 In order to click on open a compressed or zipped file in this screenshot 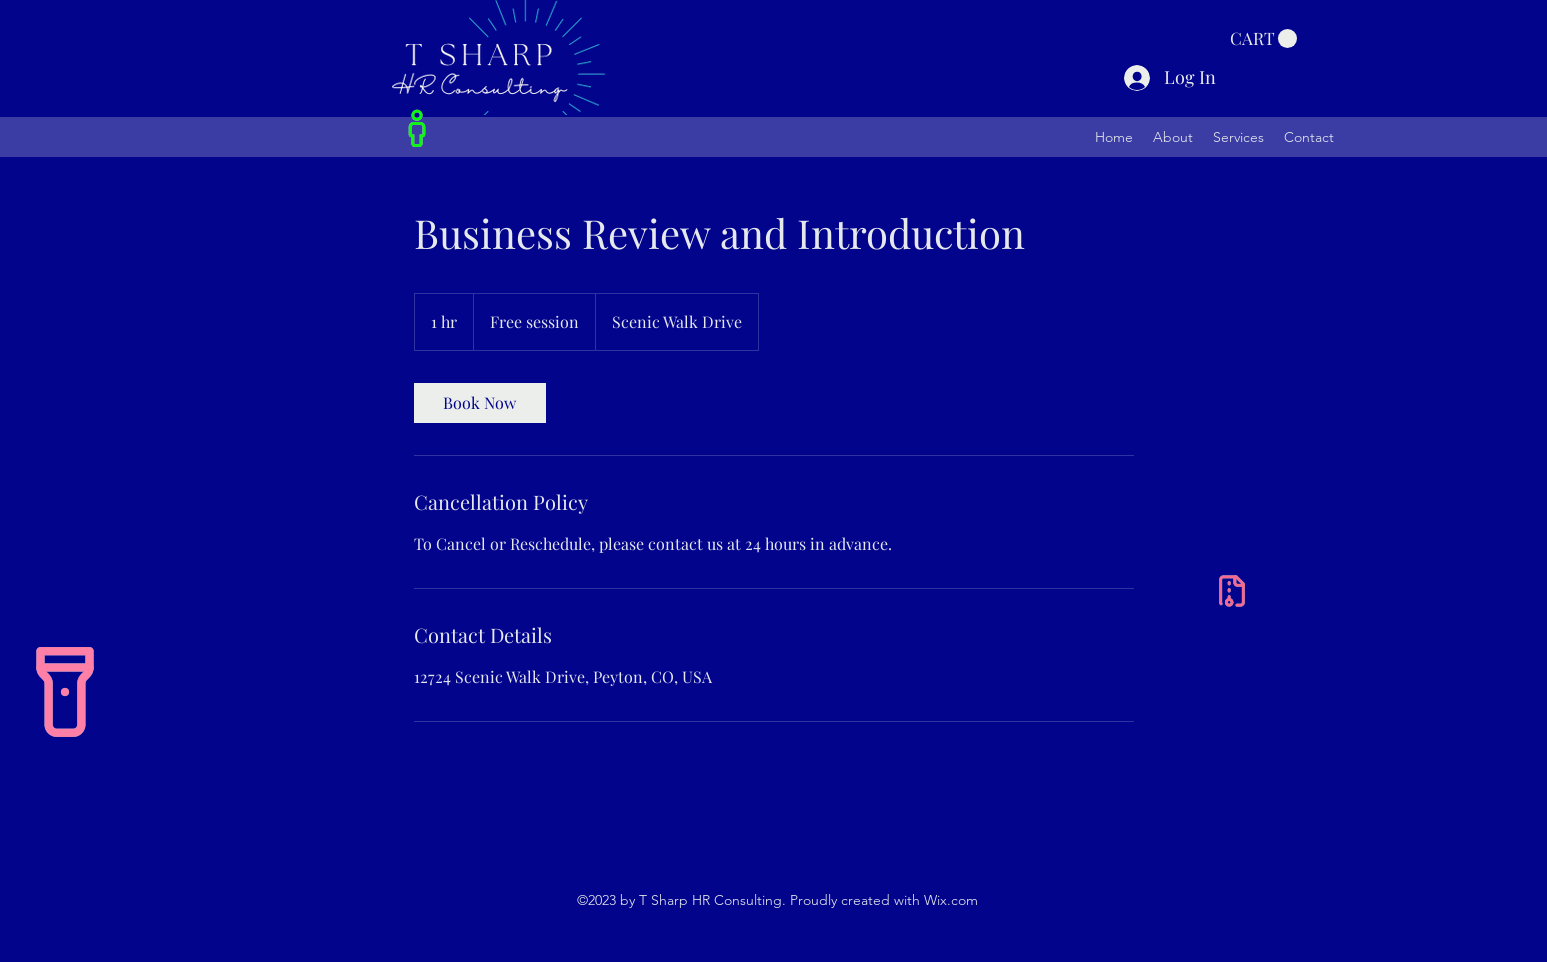, I will do `click(1232, 591)`.